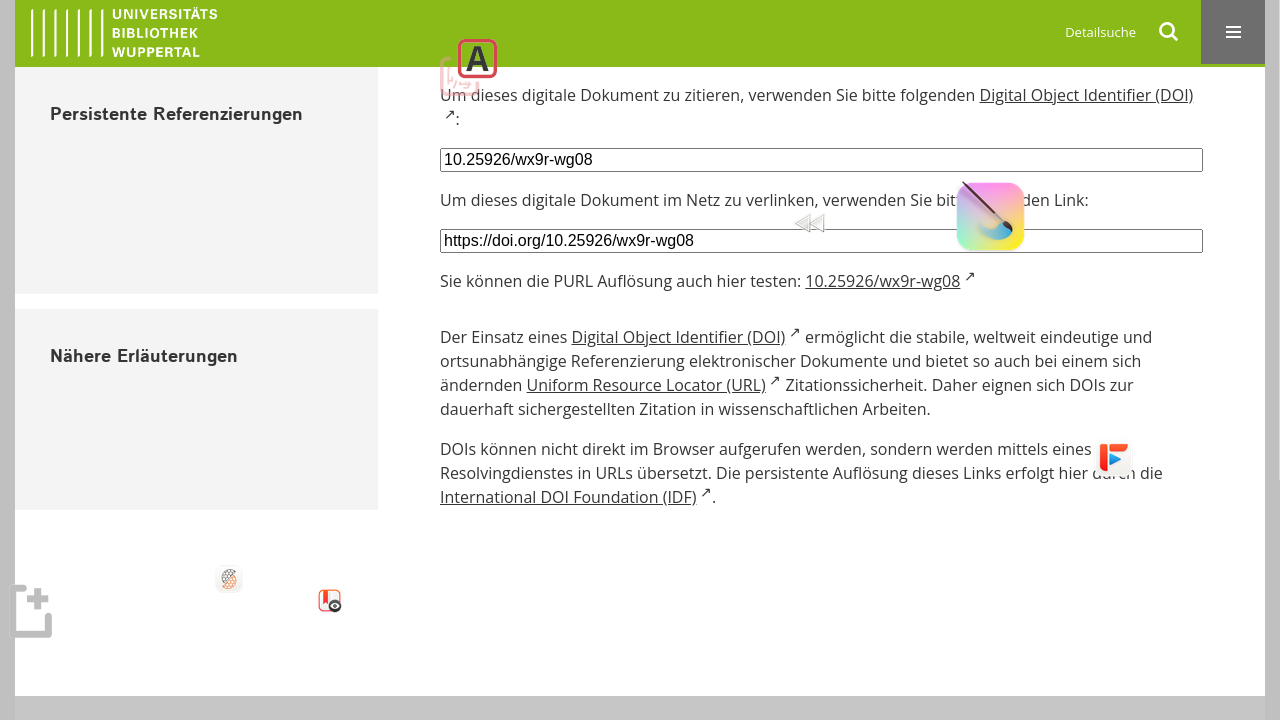 Image resolution: width=1280 pixels, height=720 pixels. Describe the element at coordinates (990, 216) in the screenshot. I see `open krita digital painting application` at that location.